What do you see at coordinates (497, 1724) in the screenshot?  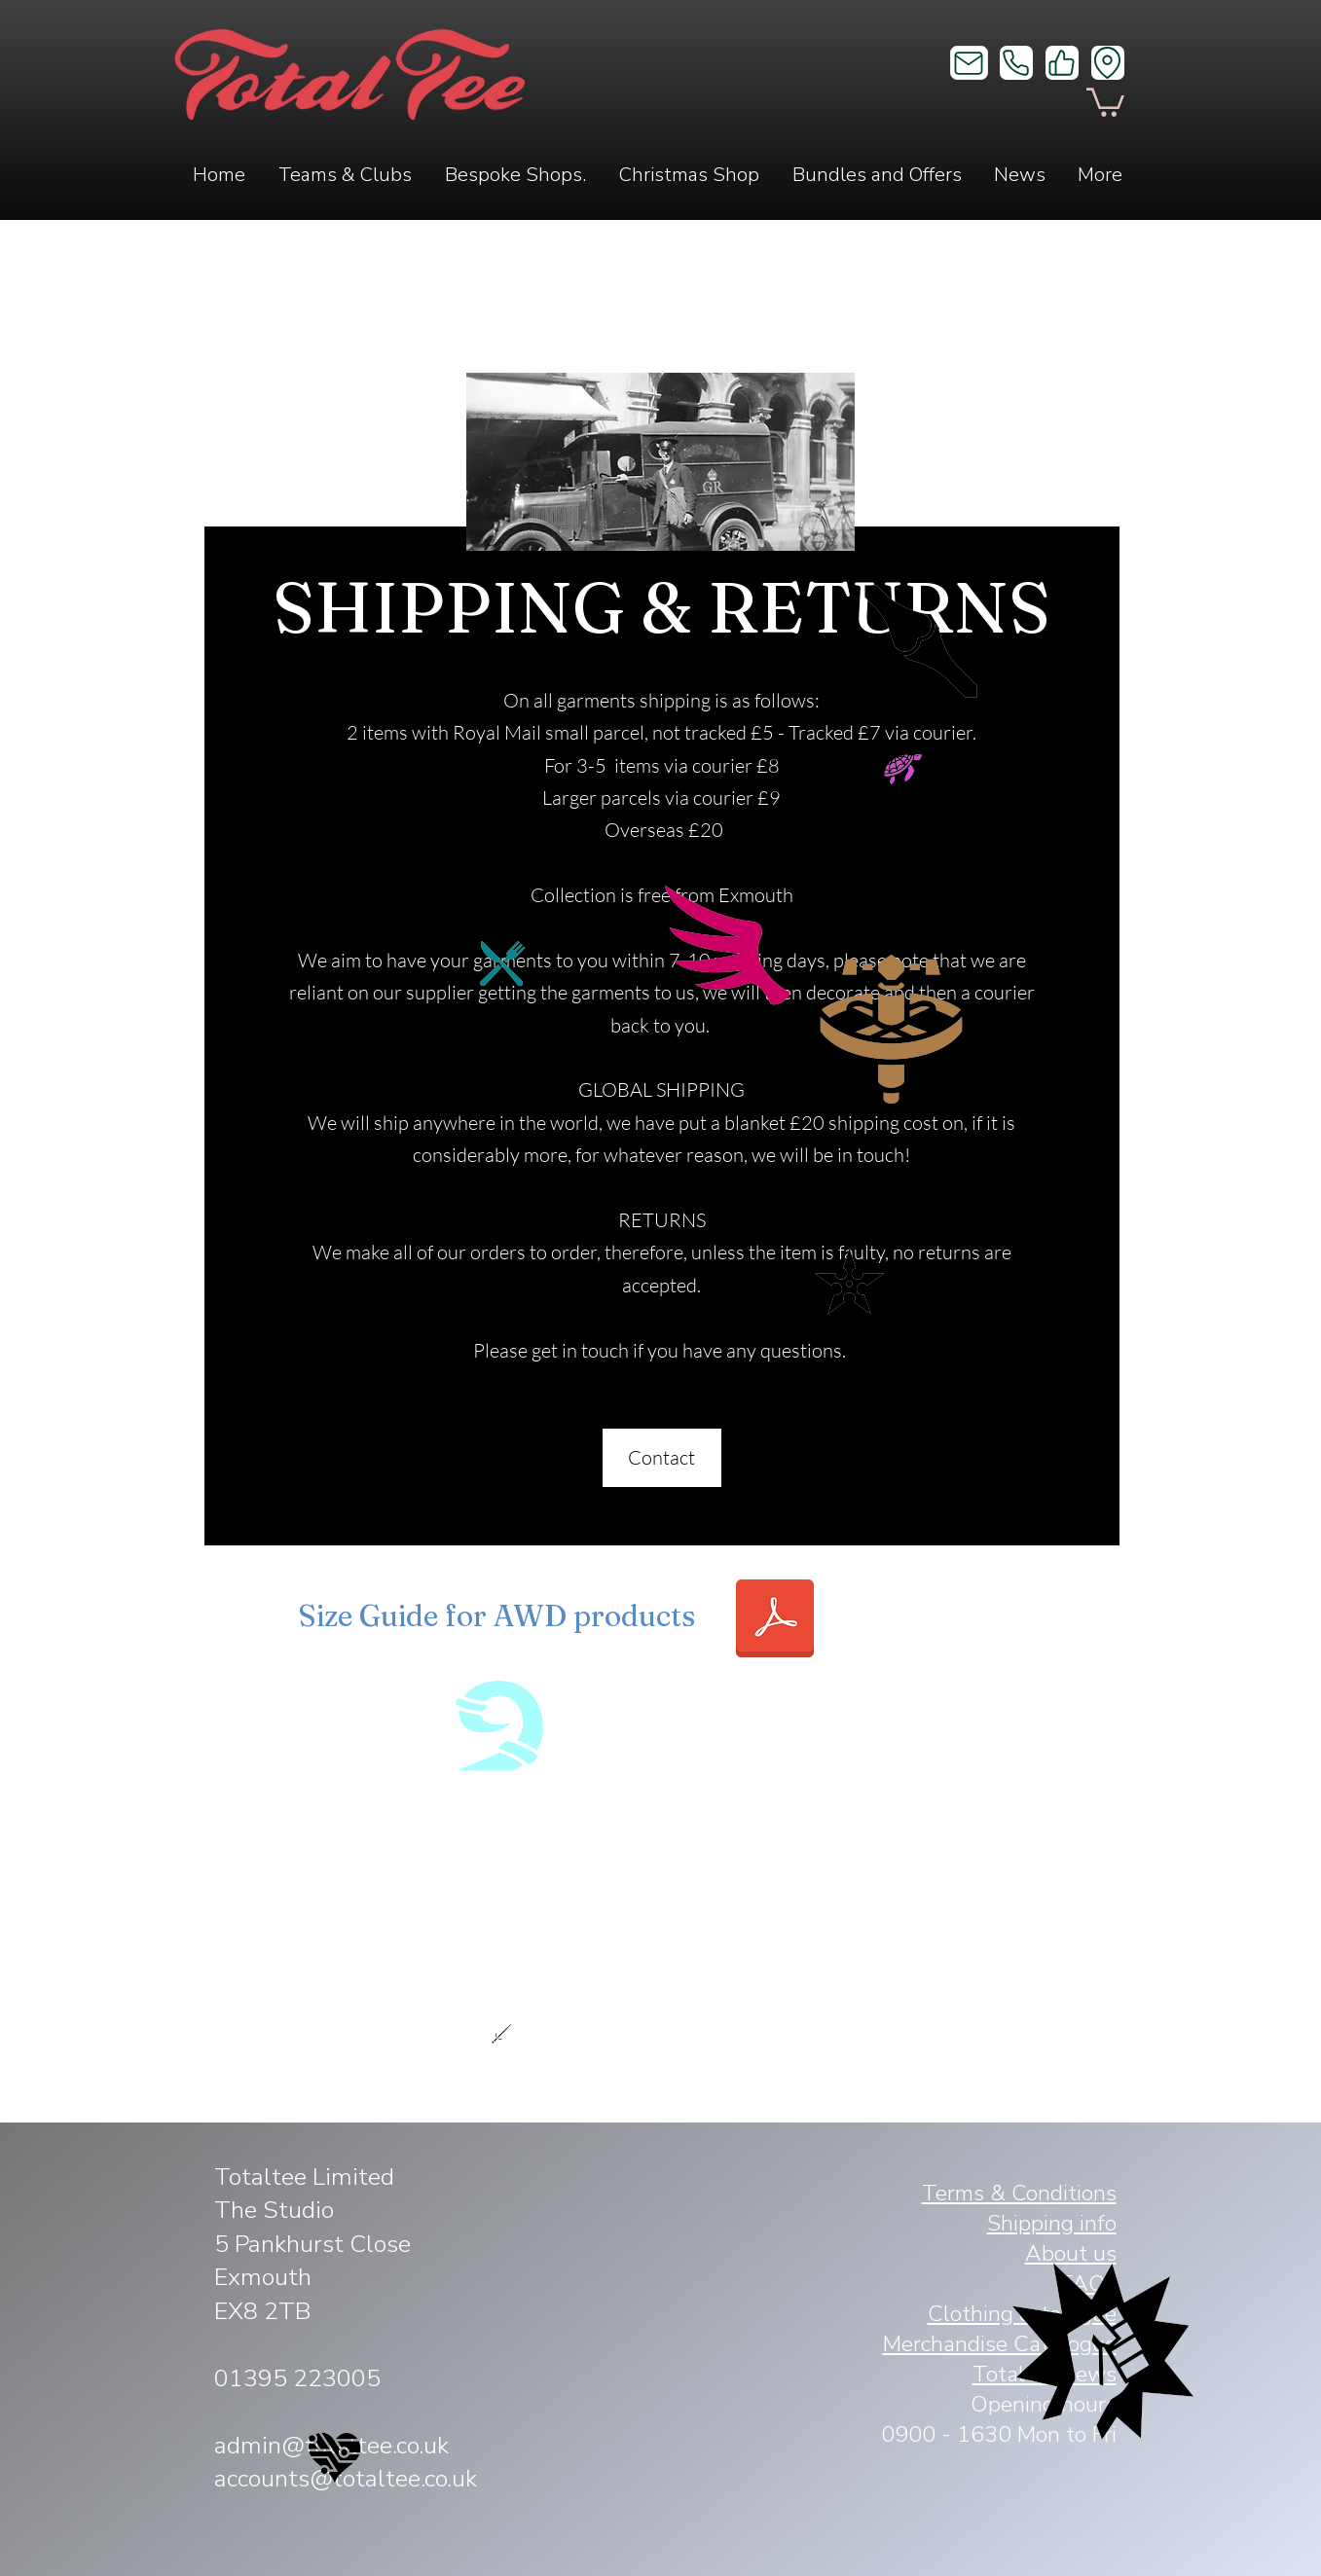 I see `represents a sea creature or kraken in a game interface` at bounding box center [497, 1724].